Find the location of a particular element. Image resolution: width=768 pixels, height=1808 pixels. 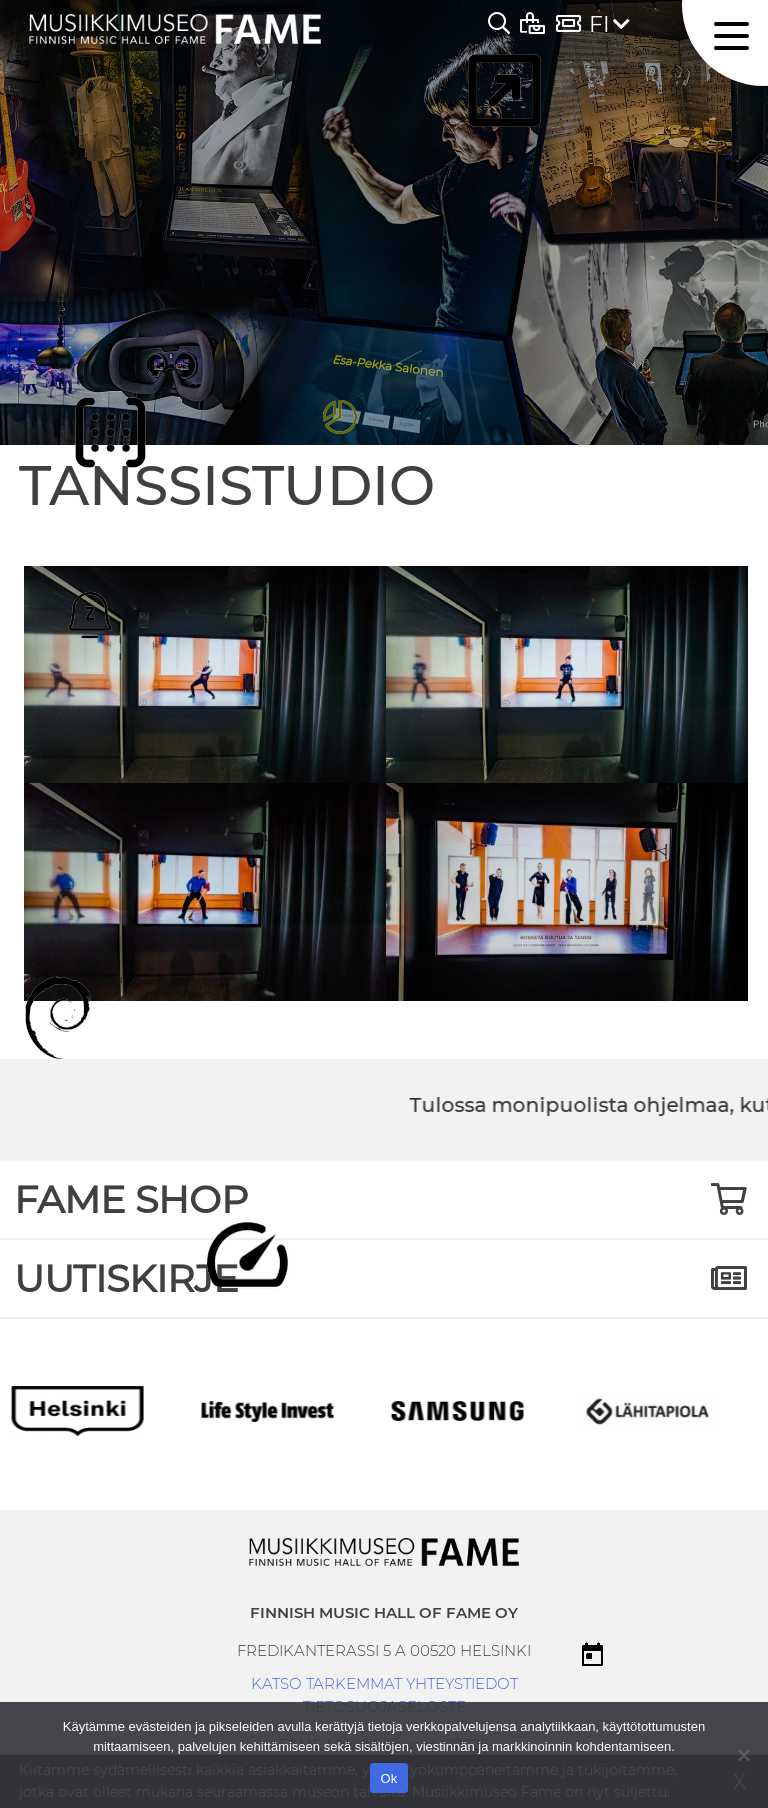

notifications are snoozed is located at coordinates (90, 615).